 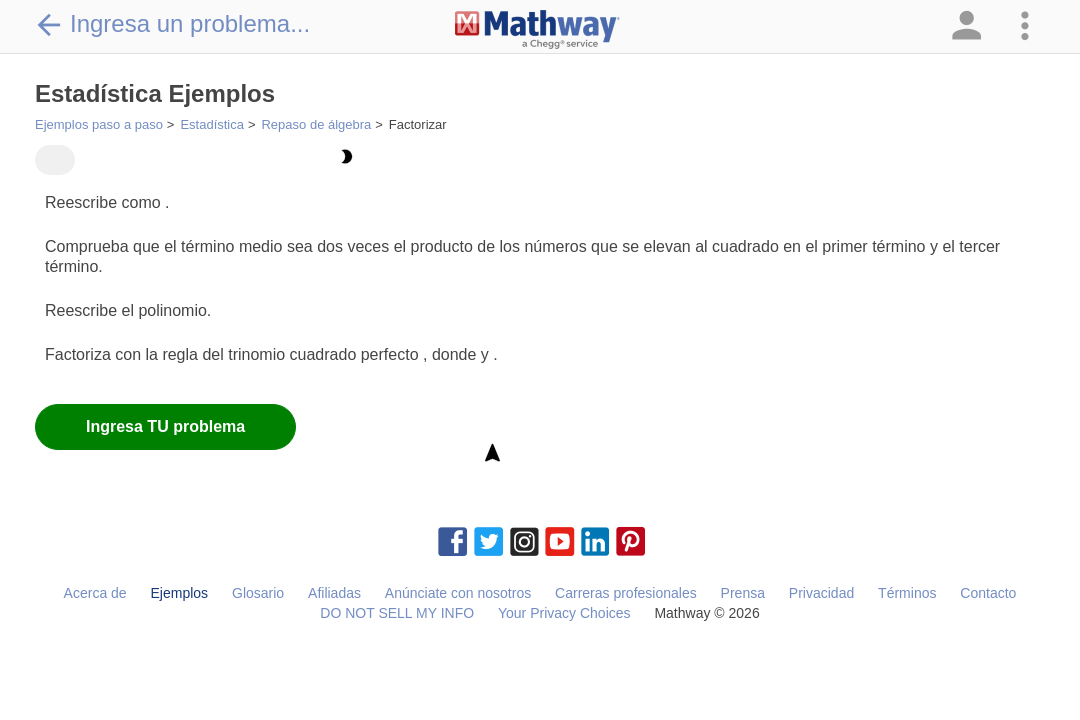 What do you see at coordinates (346, 156) in the screenshot?
I see `toggle dark mode or night theme` at bounding box center [346, 156].